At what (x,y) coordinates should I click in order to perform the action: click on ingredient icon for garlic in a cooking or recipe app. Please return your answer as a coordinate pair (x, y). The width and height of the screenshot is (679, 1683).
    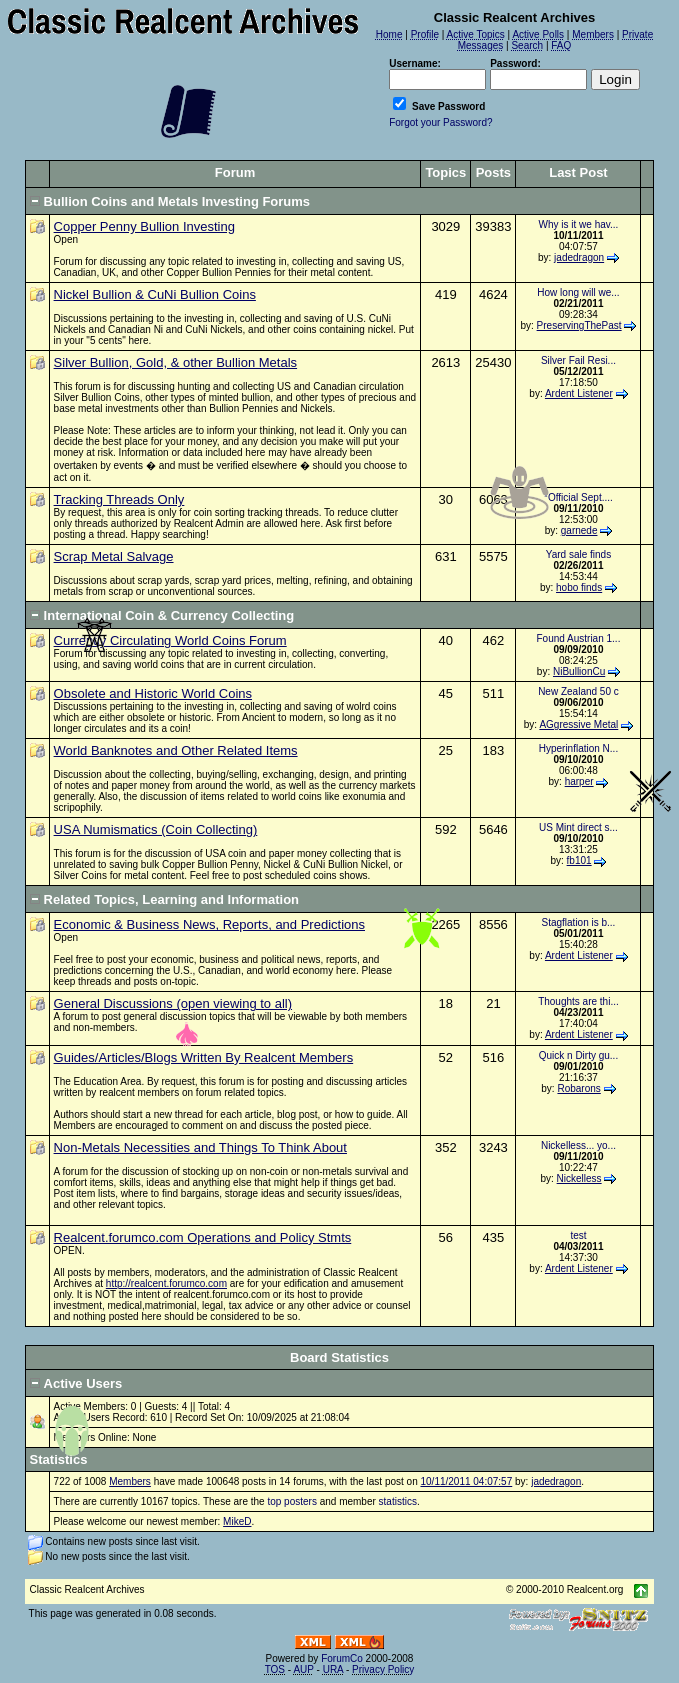
    Looking at the image, I should click on (187, 1034).